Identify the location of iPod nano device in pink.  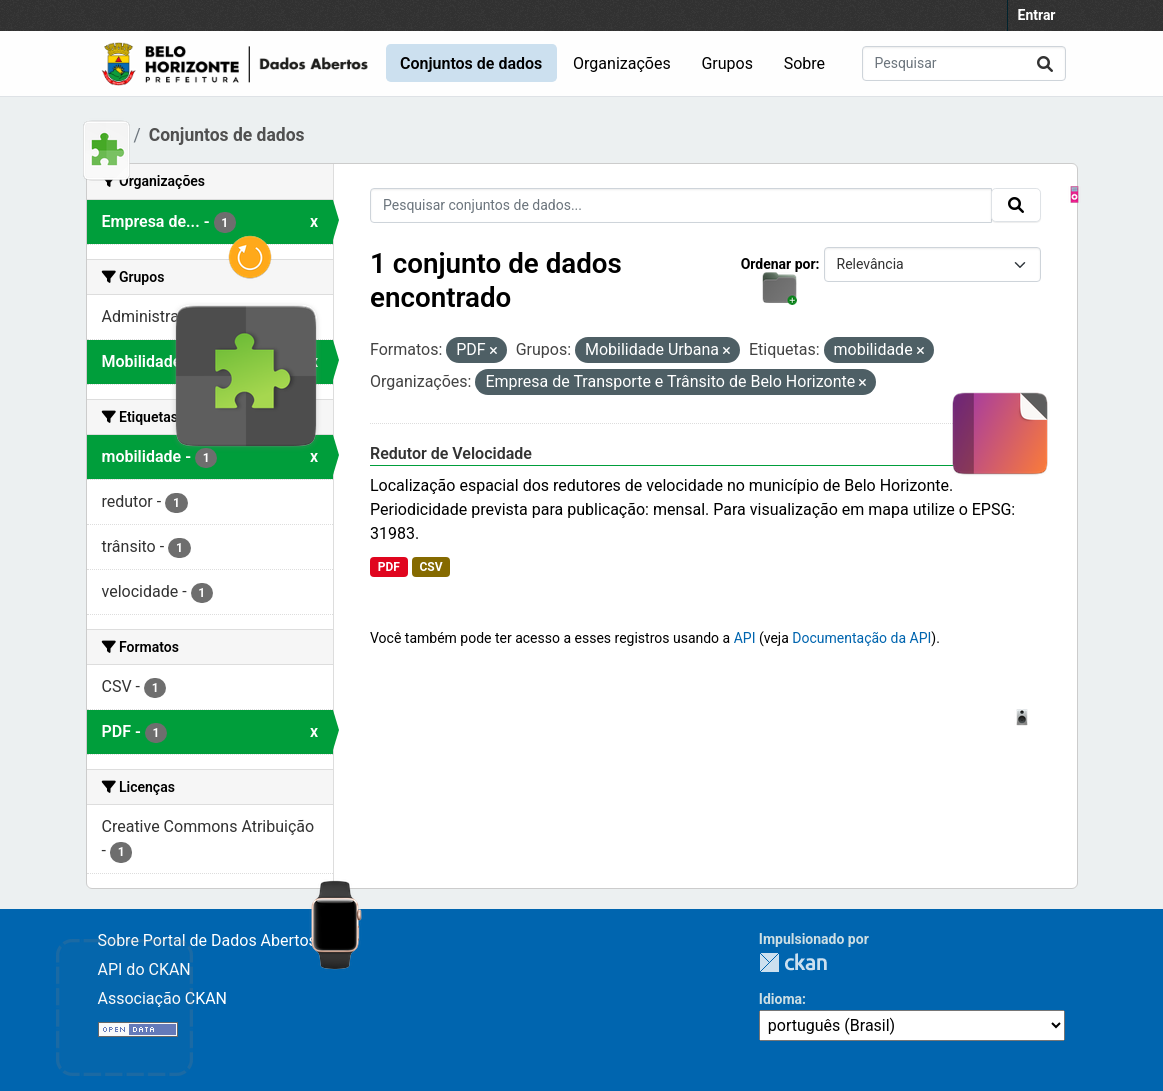
(1074, 194).